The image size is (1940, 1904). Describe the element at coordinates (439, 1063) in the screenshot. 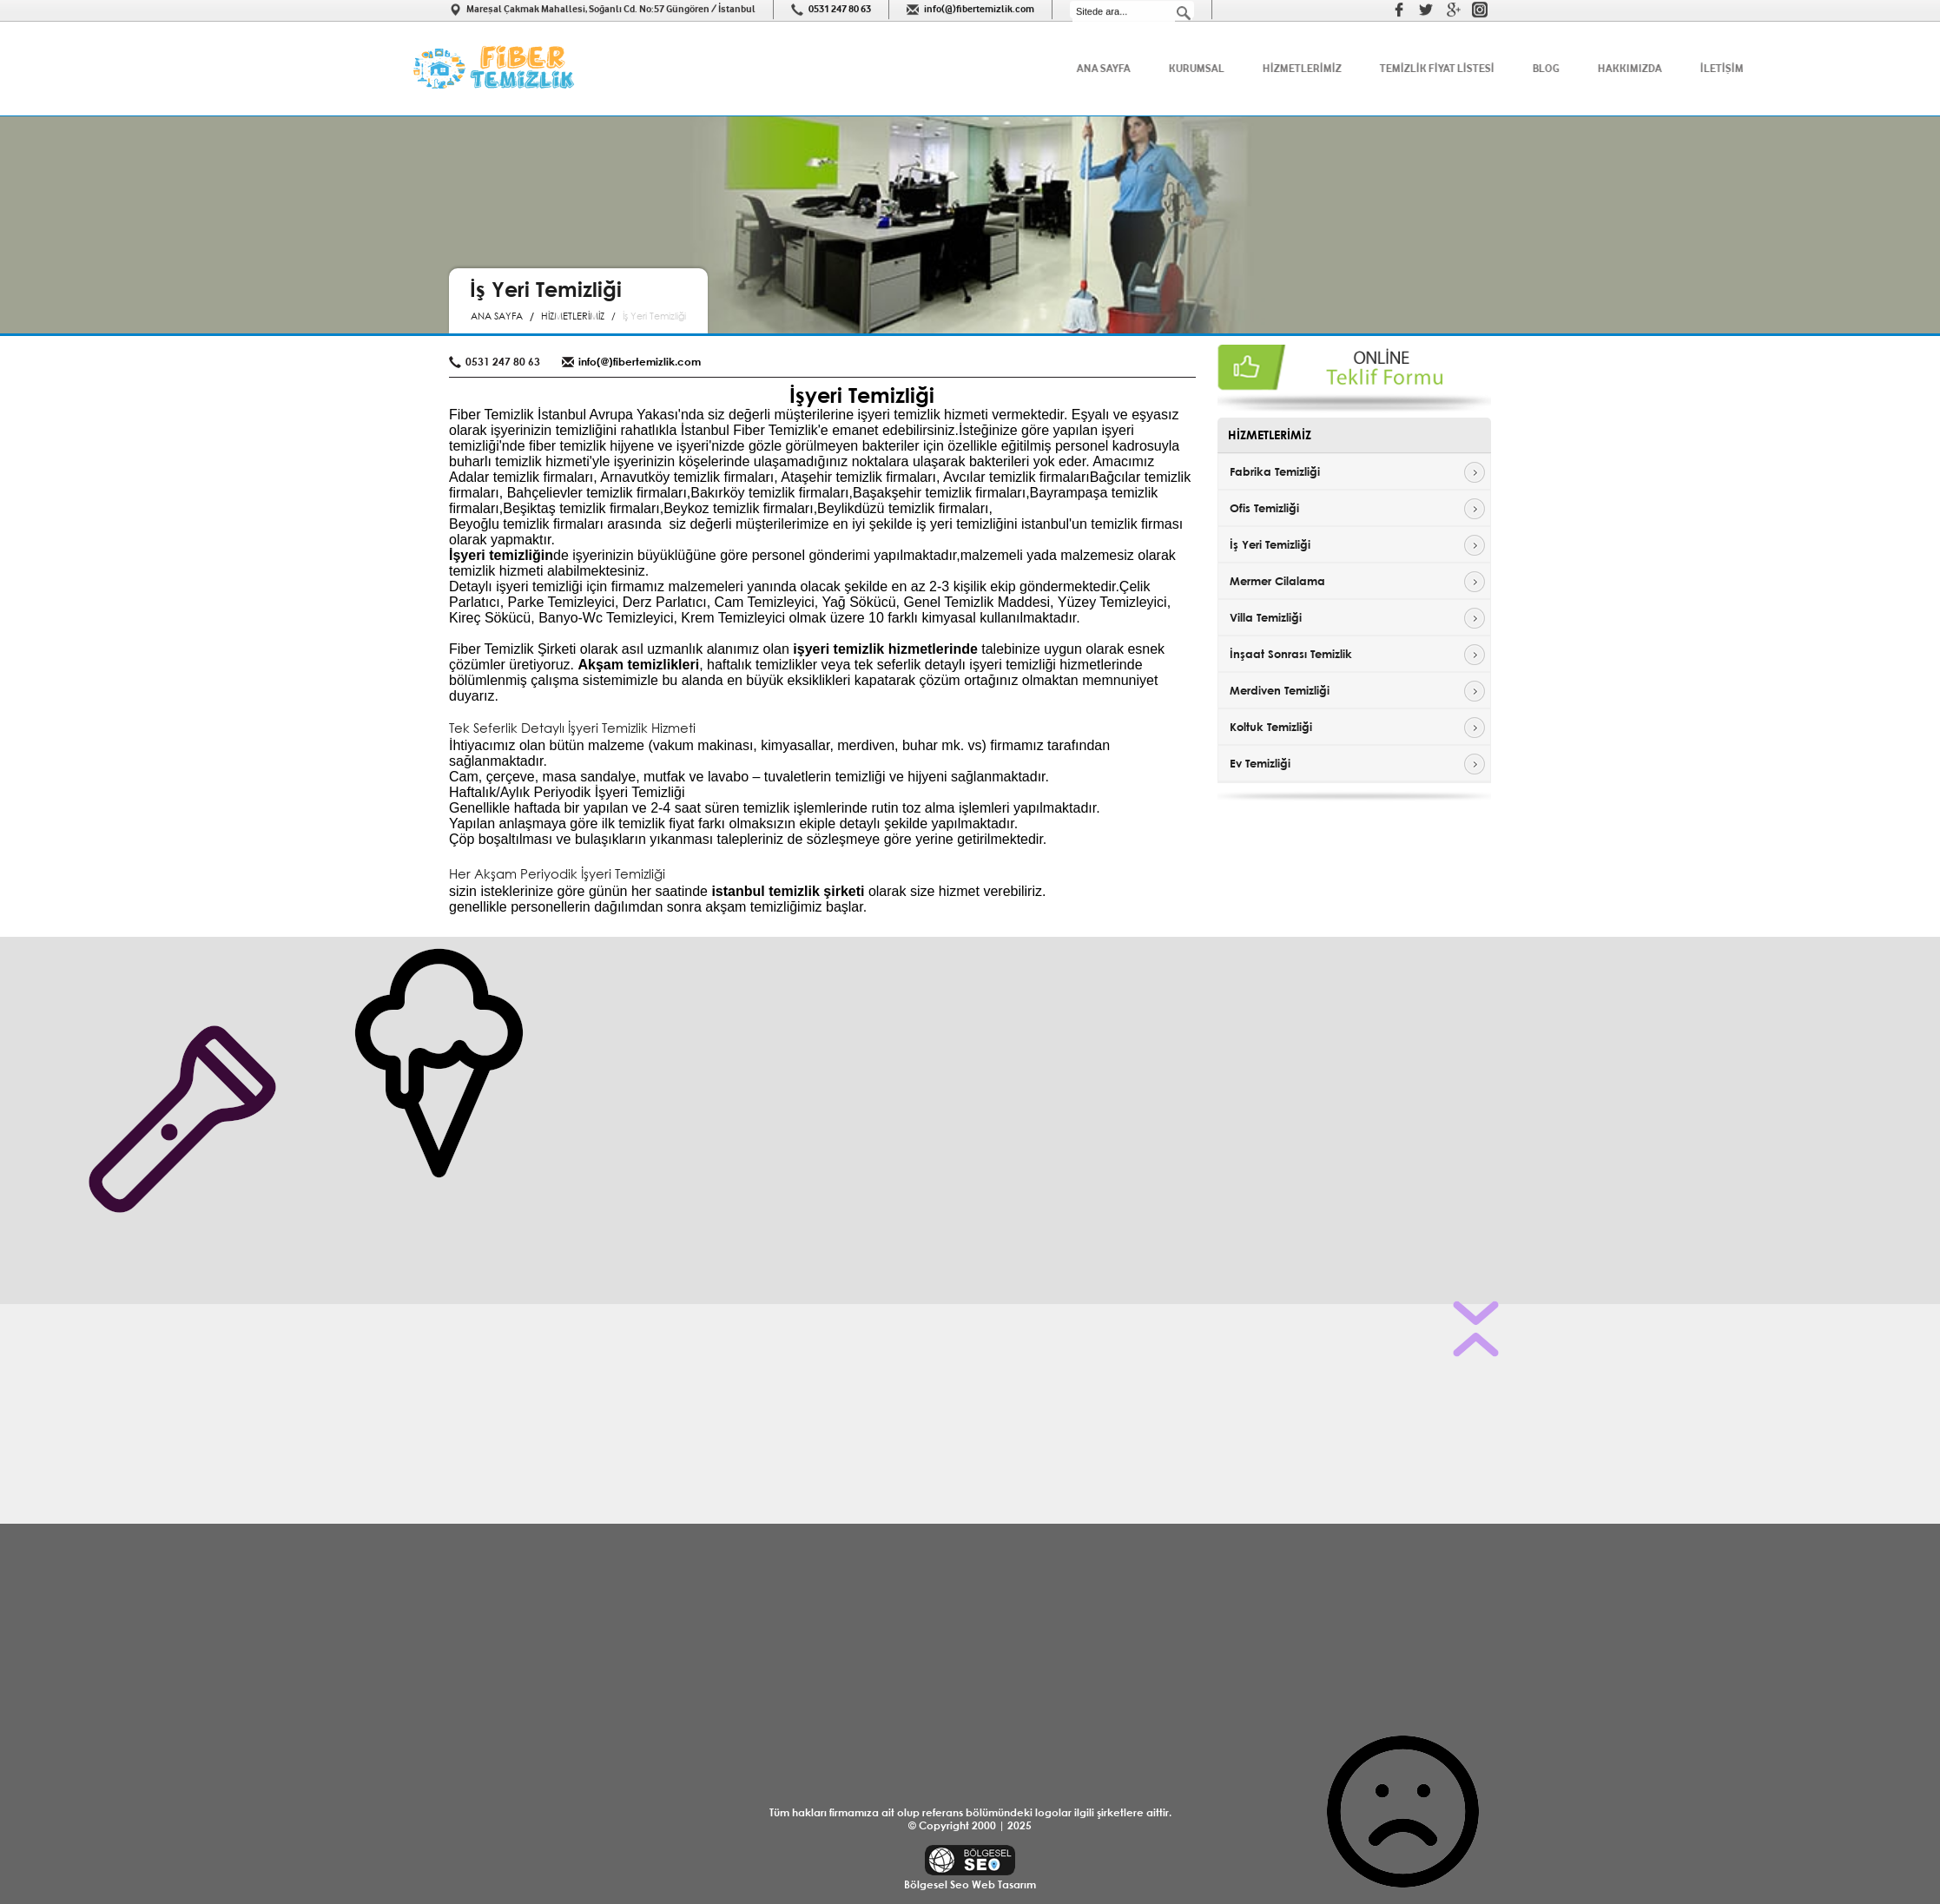

I see `browse dessert or ice cream options` at that location.